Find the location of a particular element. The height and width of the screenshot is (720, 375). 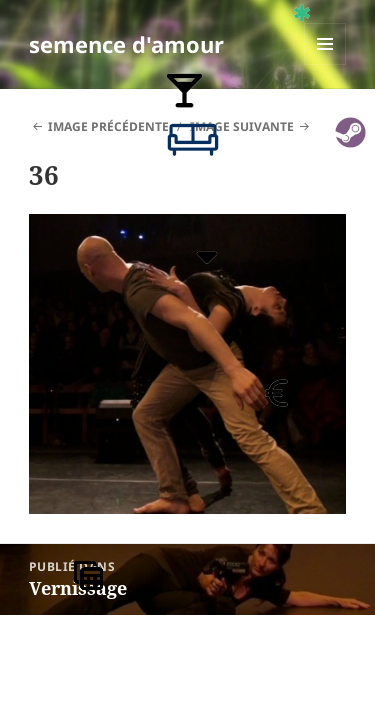

access medical or health-related features is located at coordinates (302, 13).